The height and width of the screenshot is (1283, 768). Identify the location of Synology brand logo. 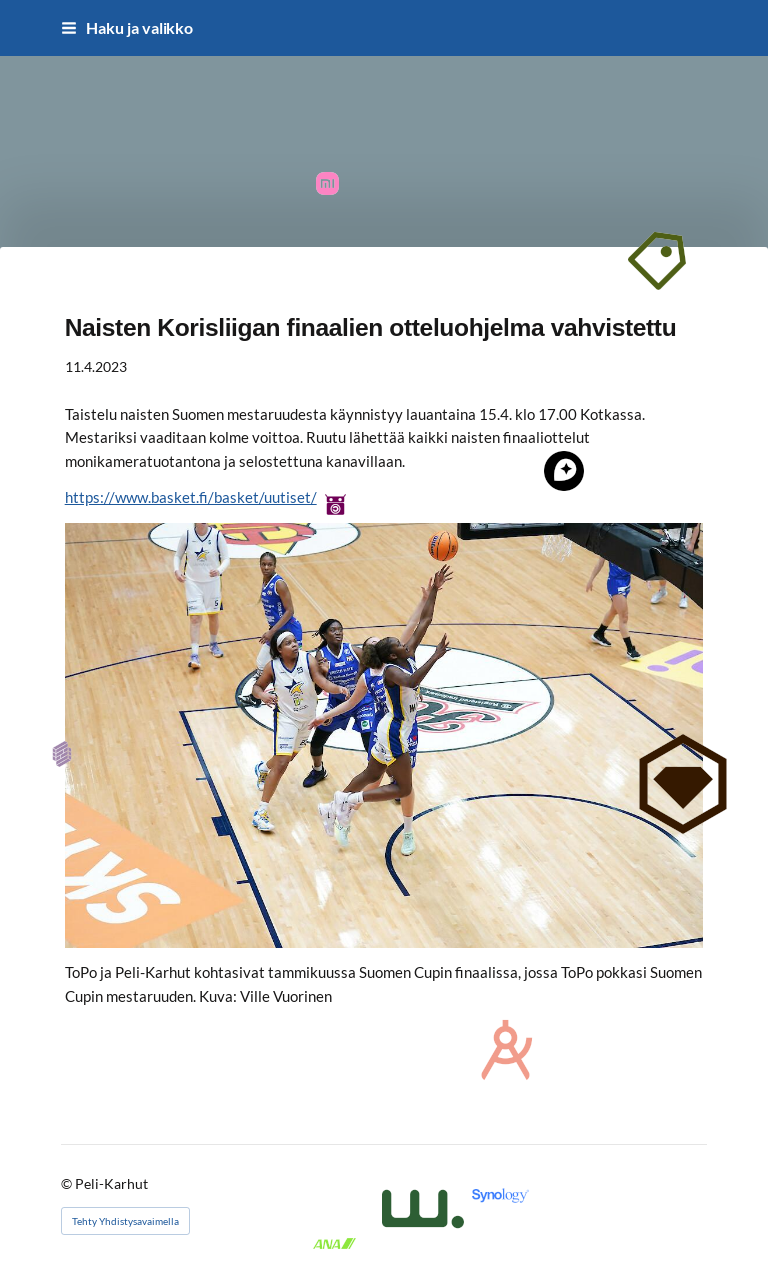
(500, 1195).